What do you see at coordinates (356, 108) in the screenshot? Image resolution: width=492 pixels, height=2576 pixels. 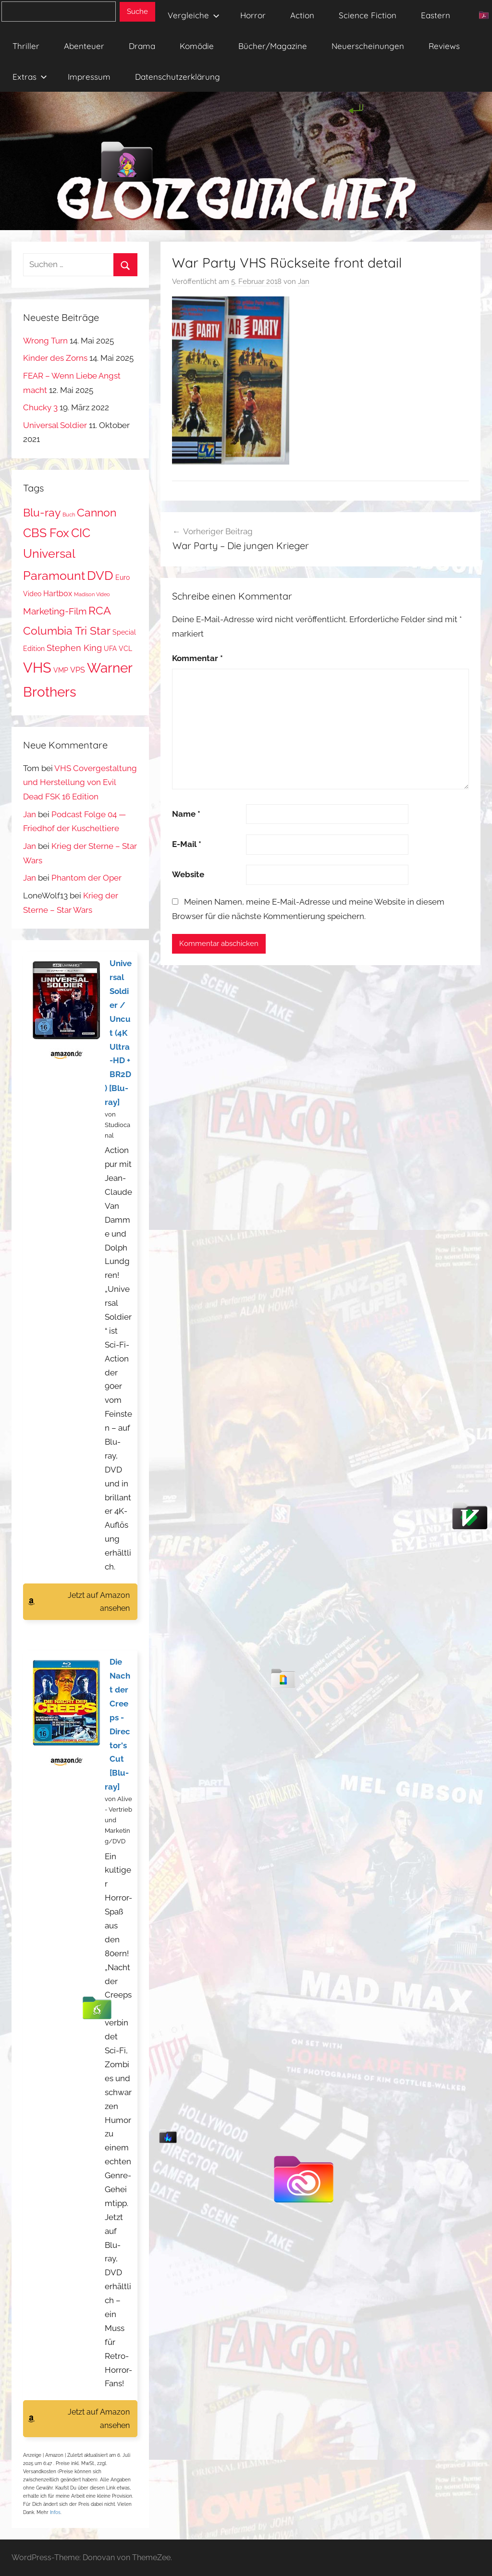 I see `reply to all recipients of an email` at bounding box center [356, 108].